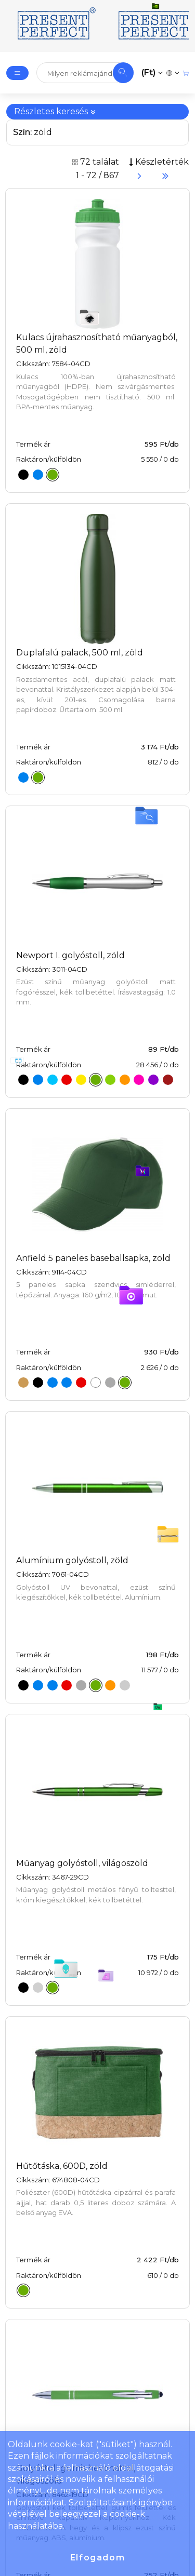 The image size is (195, 2576). Describe the element at coordinates (158, 1707) in the screenshot. I see `folder containing Adobe Dreamweaver project files` at that location.